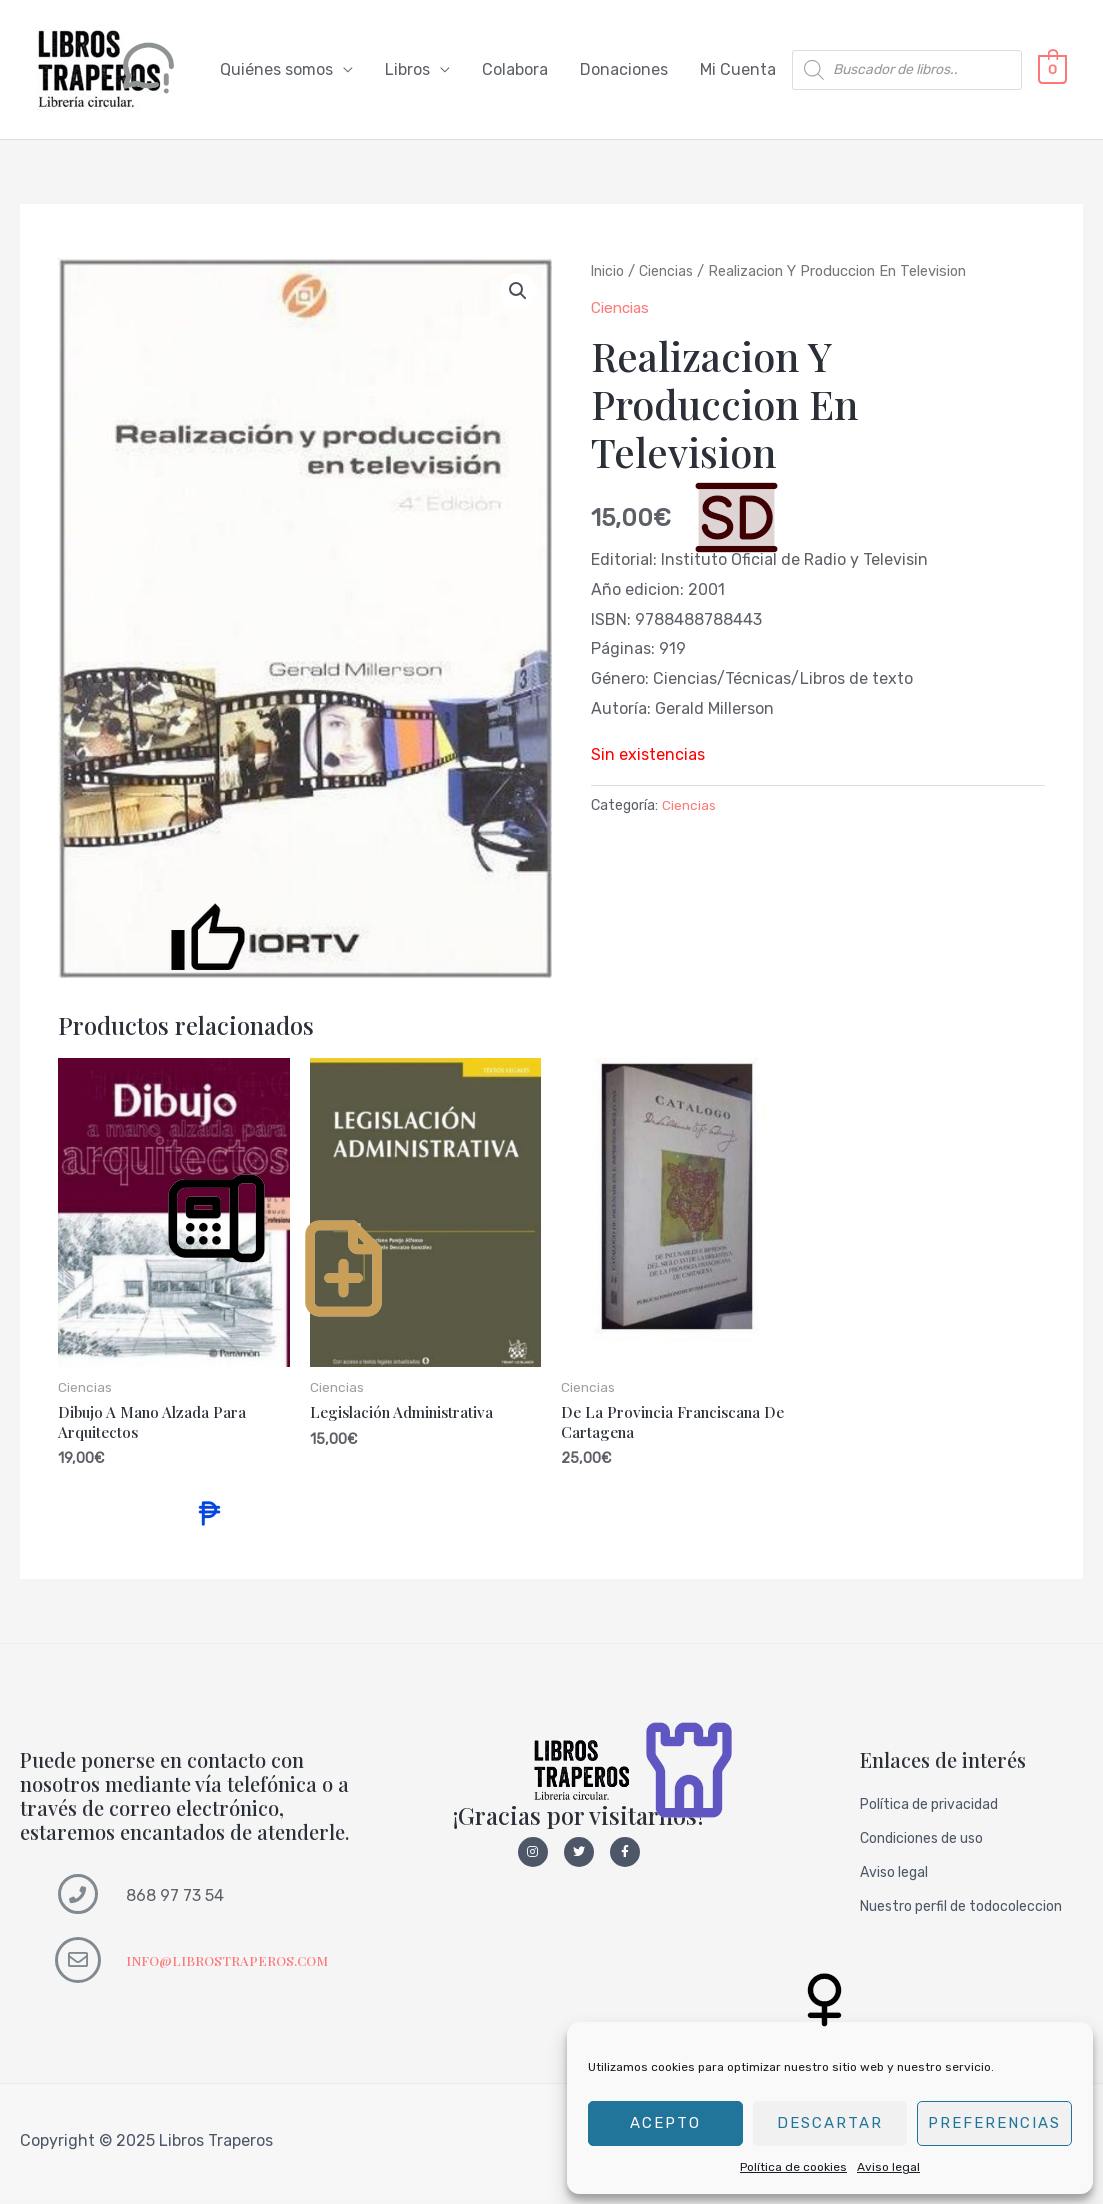  I want to click on select femme gender identity, so click(824, 1998).